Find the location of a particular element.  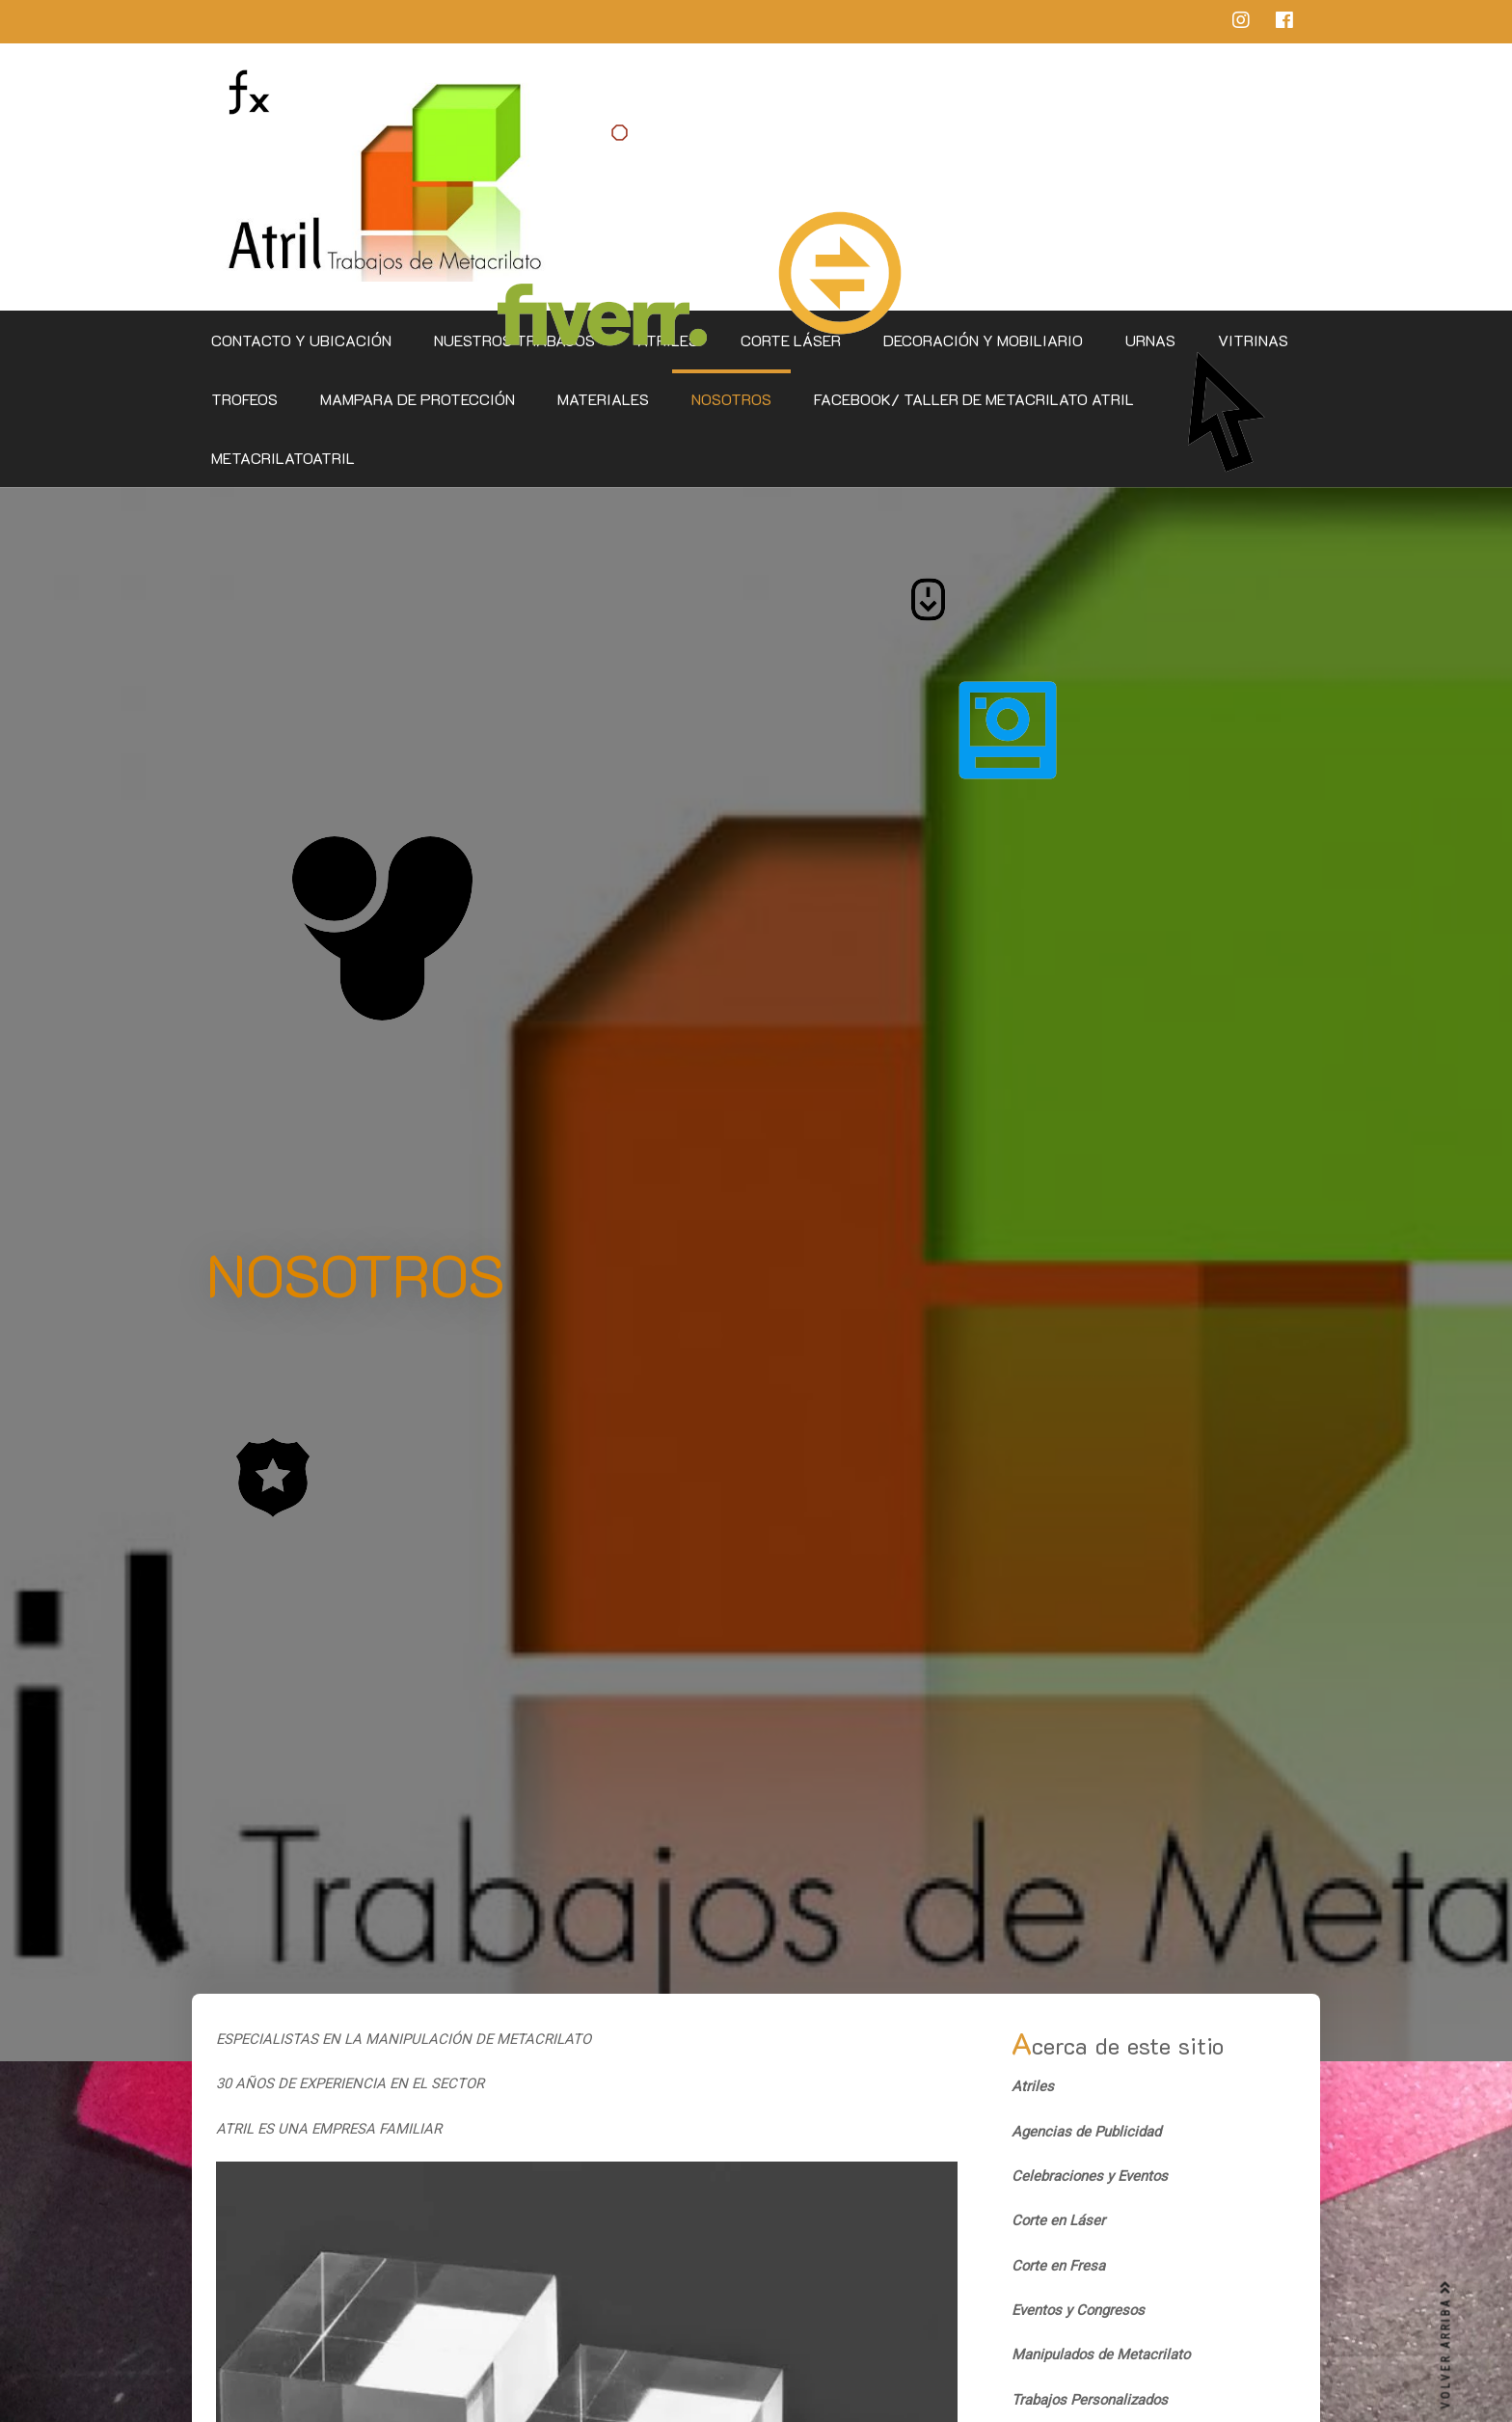

access photo gallery or instant camera feature is located at coordinates (1008, 730).